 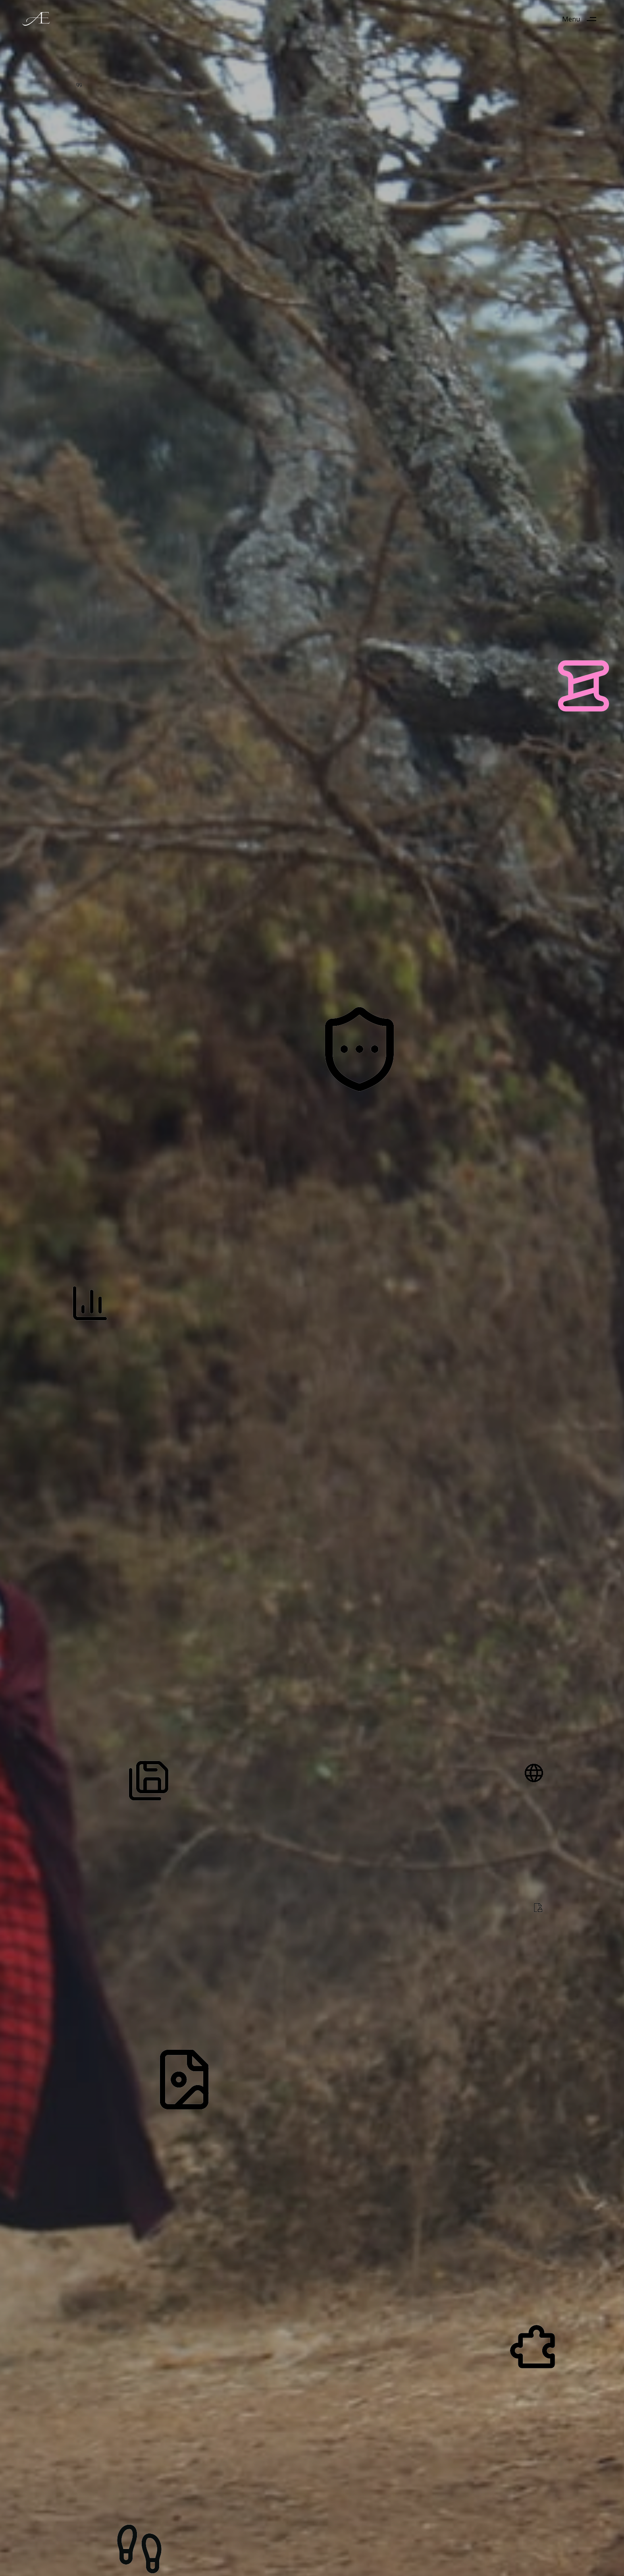 I want to click on save all open files at once, so click(x=148, y=1780).